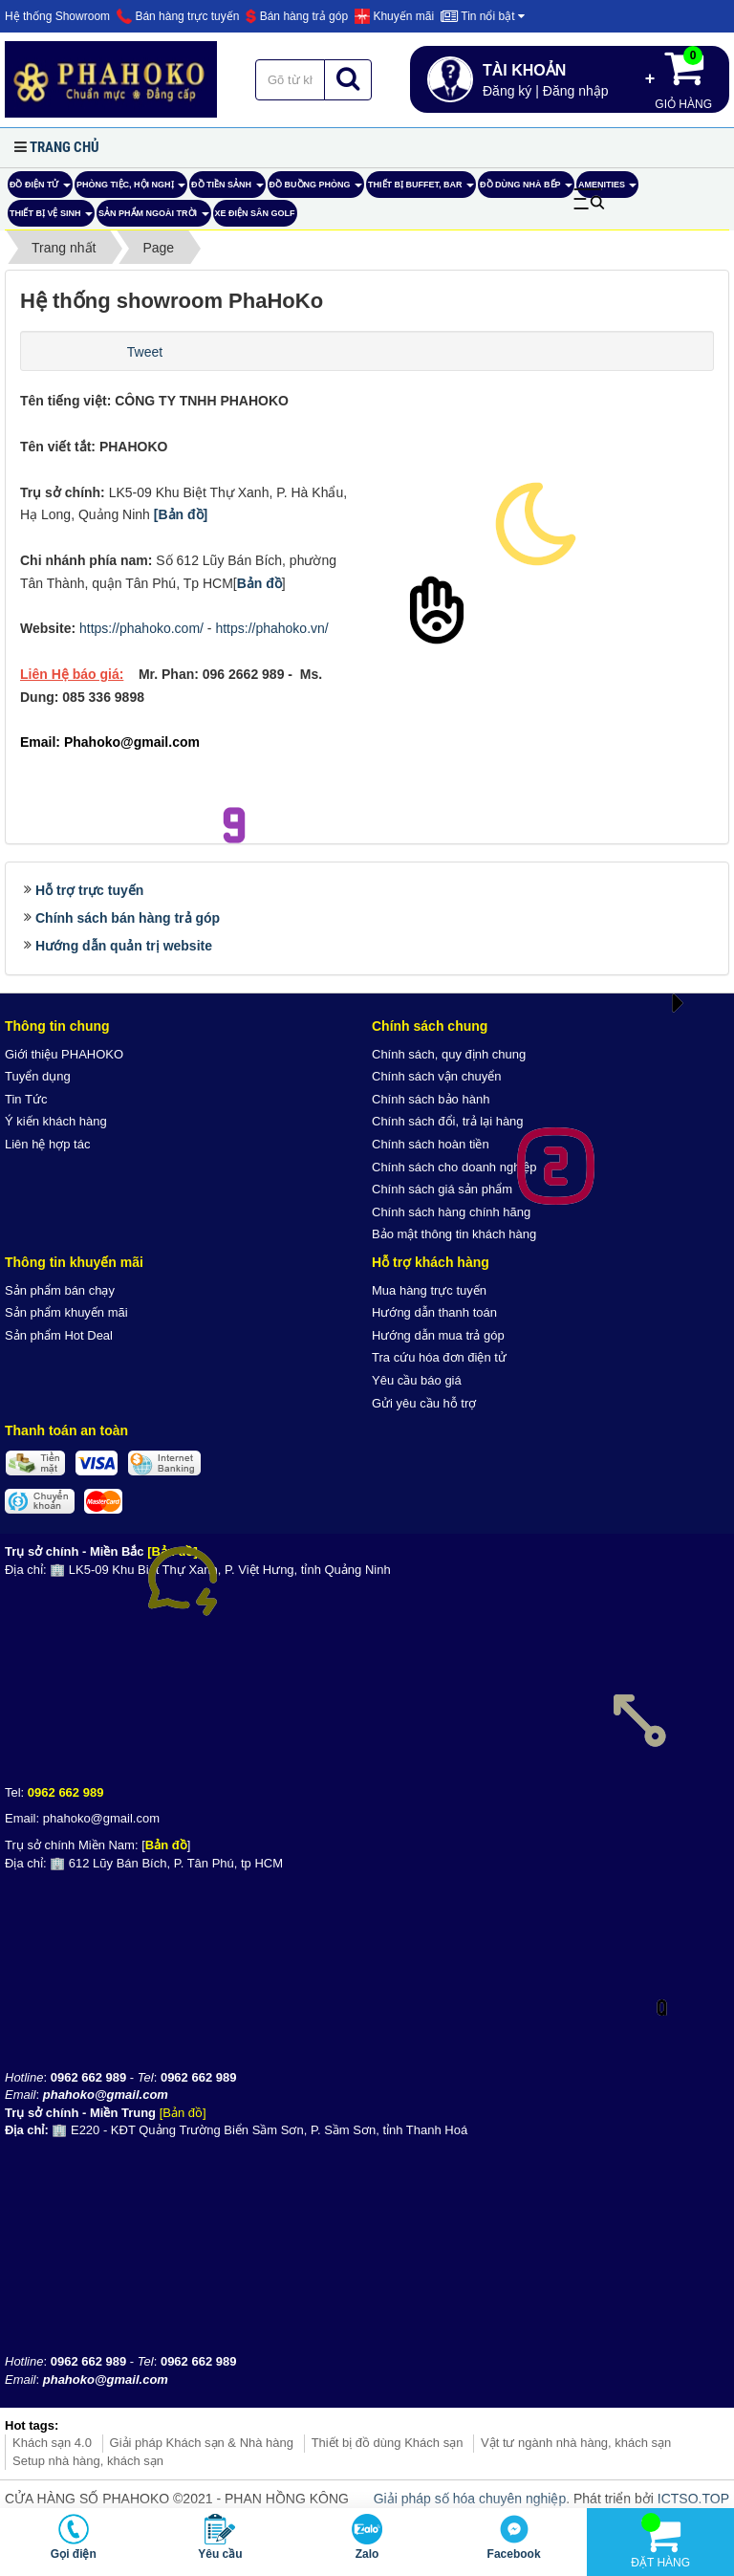 The height and width of the screenshot is (2576, 734). Describe the element at coordinates (677, 1003) in the screenshot. I see `play media or start video` at that location.